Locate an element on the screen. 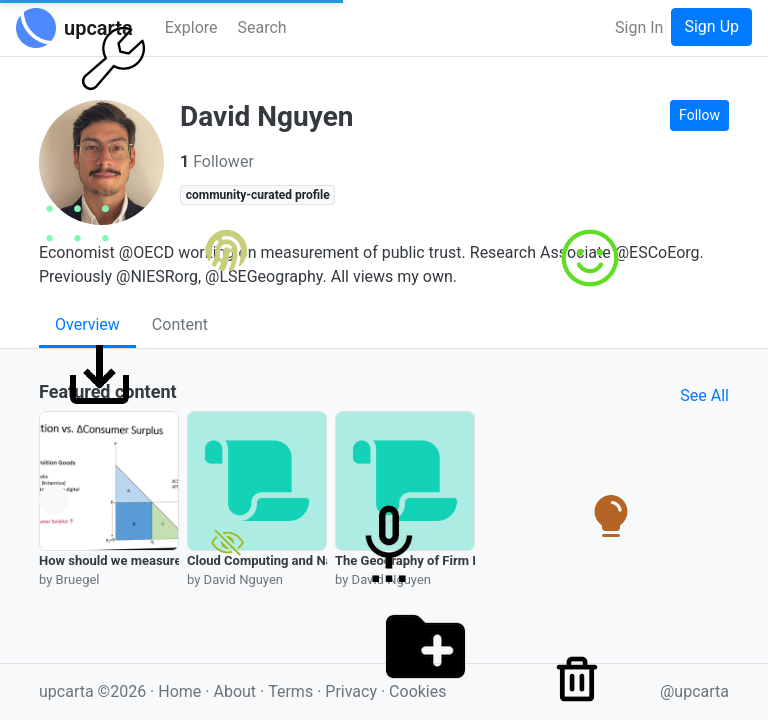  hide password or sensitive content is located at coordinates (227, 542).